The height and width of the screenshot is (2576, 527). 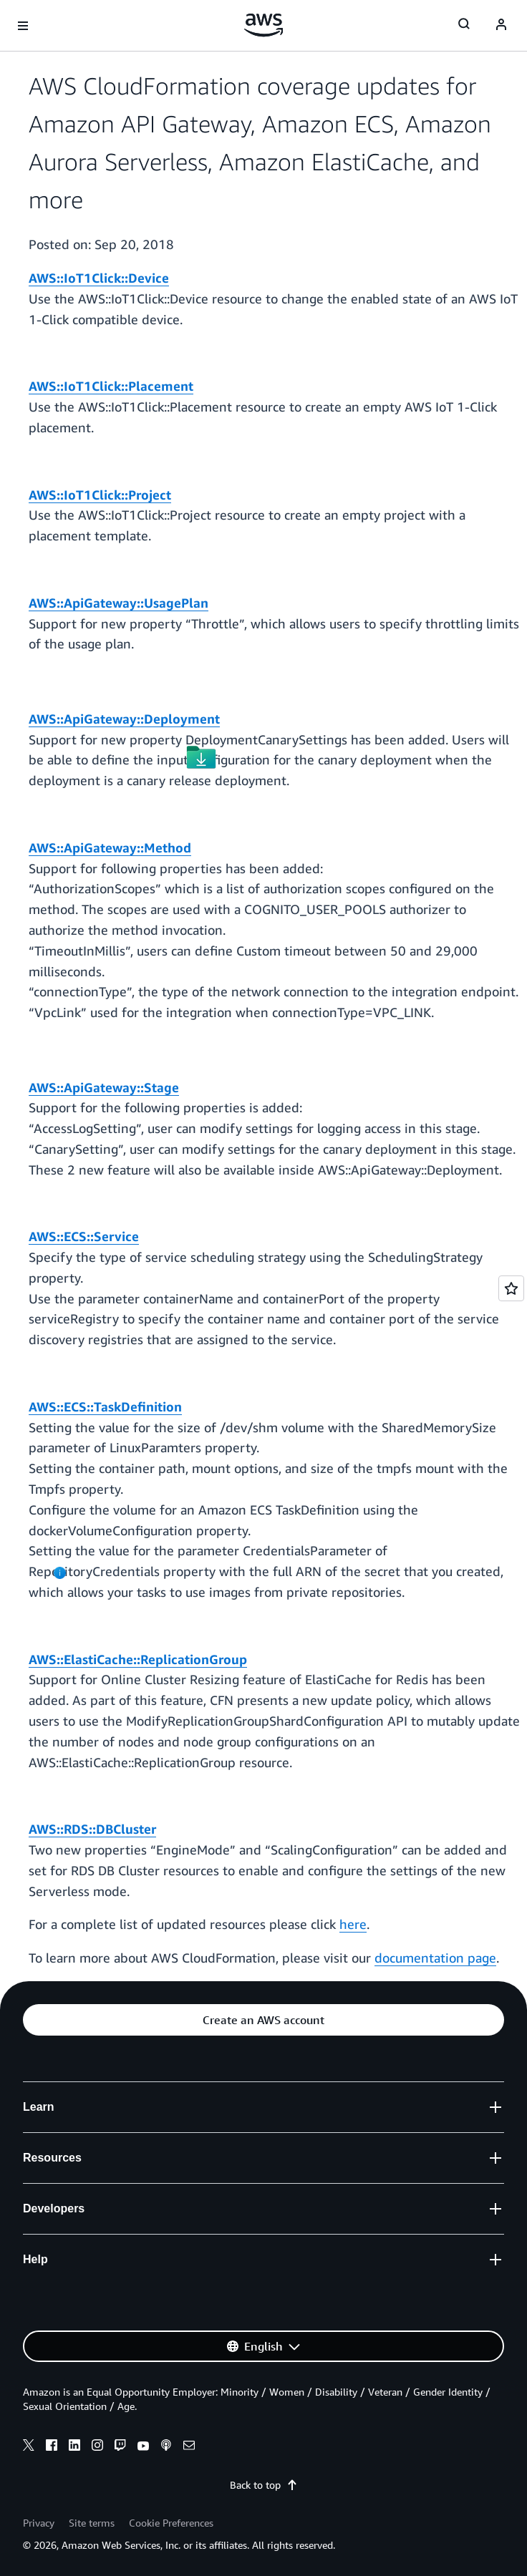 I want to click on open your downloads folder, so click(x=201, y=758).